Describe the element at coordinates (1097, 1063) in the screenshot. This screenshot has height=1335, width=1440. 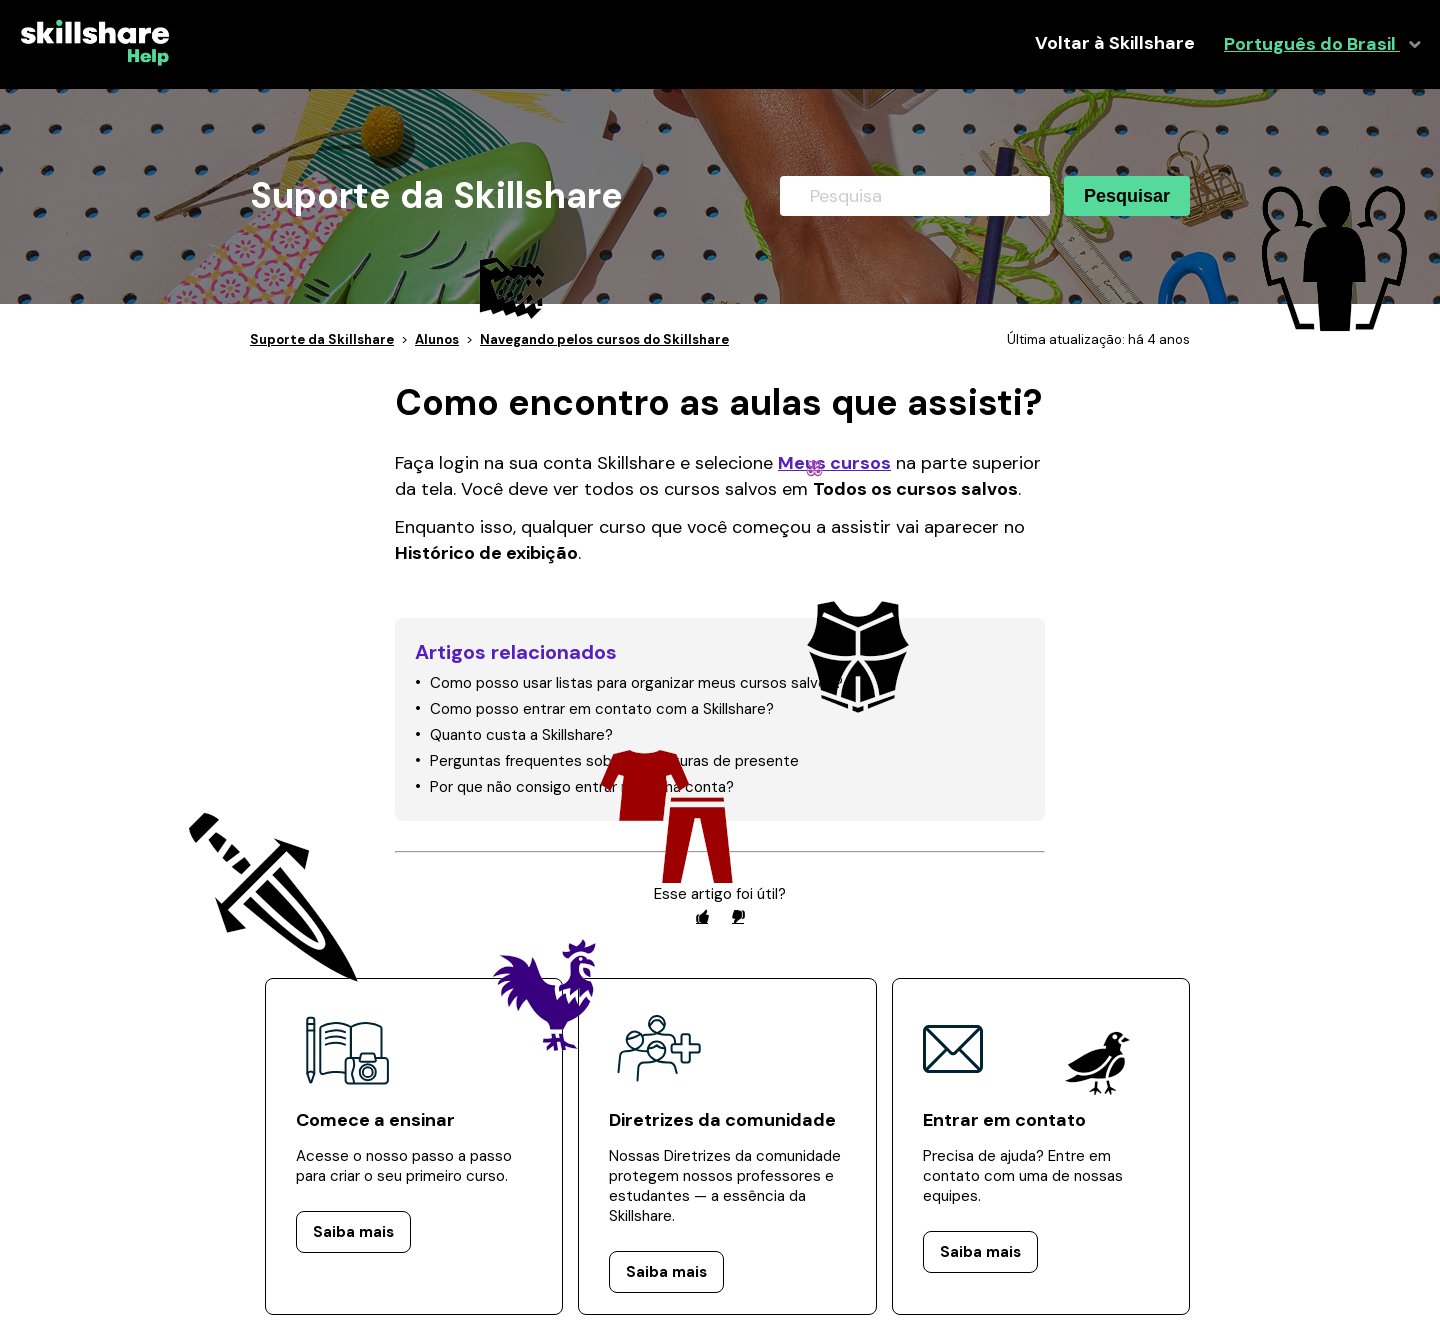
I see `decorative bird illustration for nature-themed game` at that location.